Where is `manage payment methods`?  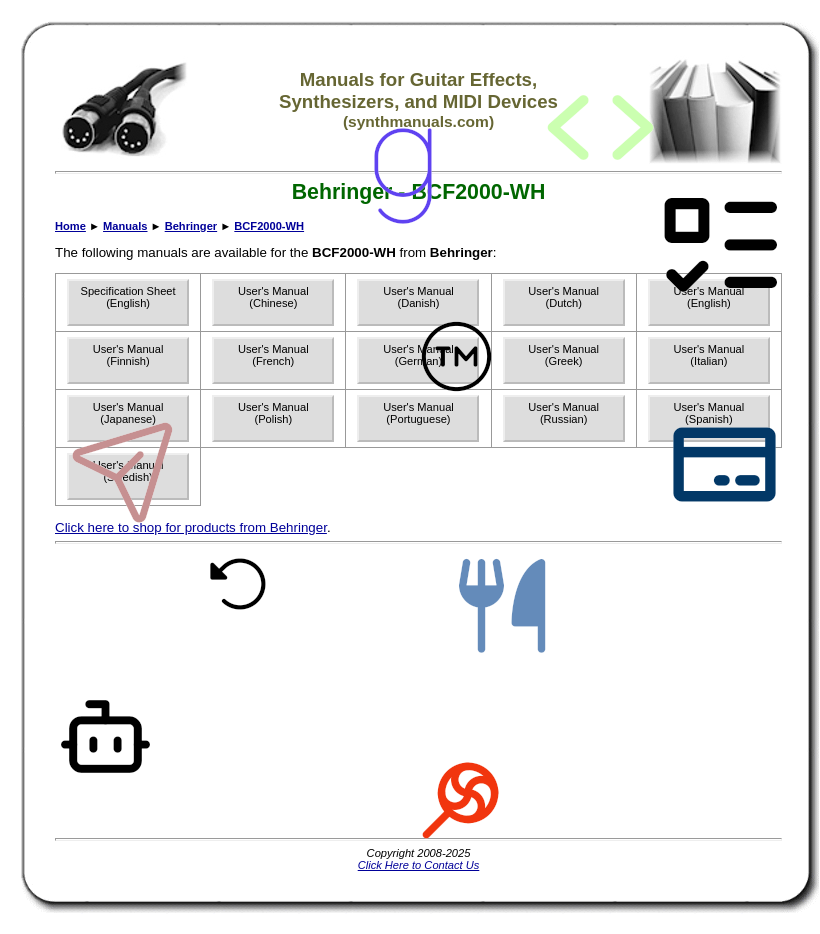 manage payment methods is located at coordinates (724, 464).